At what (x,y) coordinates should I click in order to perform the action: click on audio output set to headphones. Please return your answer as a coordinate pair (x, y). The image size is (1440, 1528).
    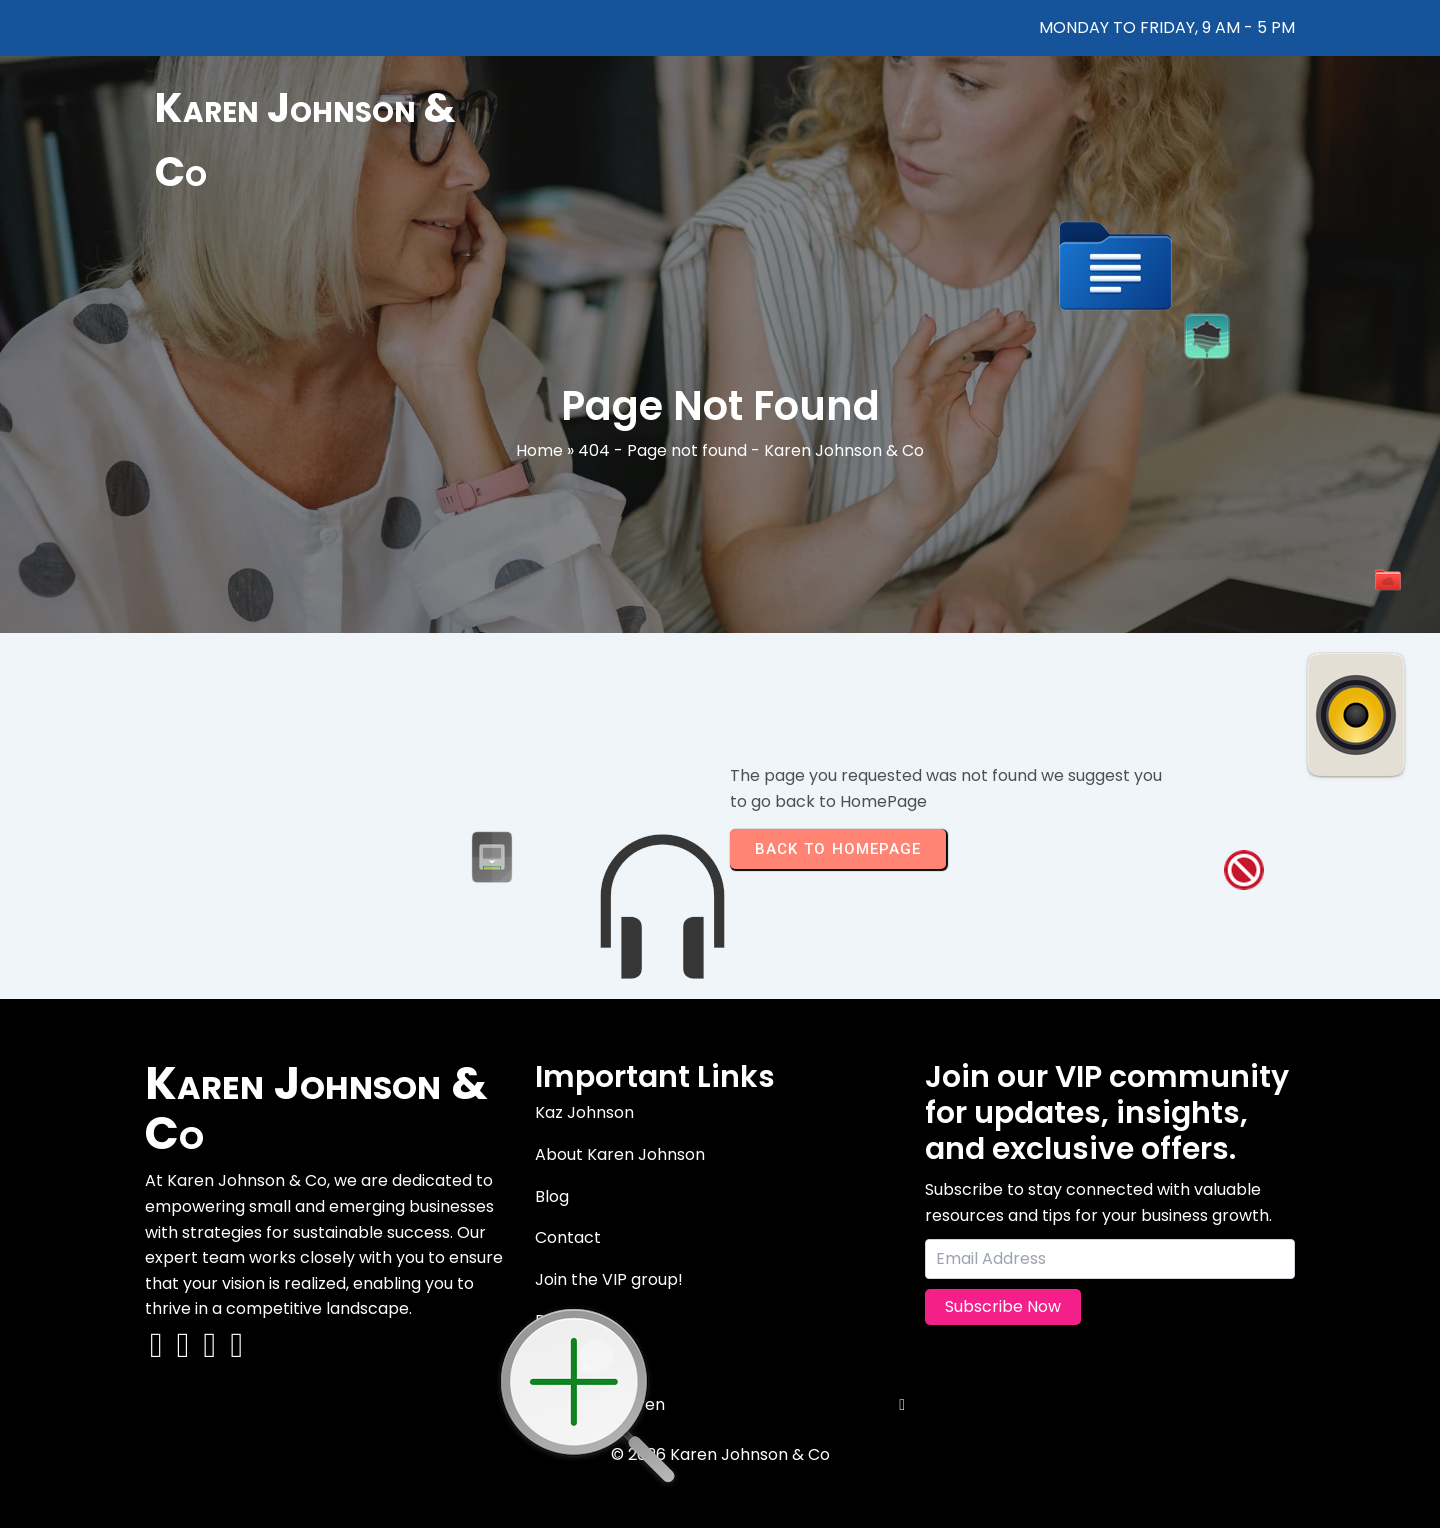
    Looking at the image, I should click on (662, 906).